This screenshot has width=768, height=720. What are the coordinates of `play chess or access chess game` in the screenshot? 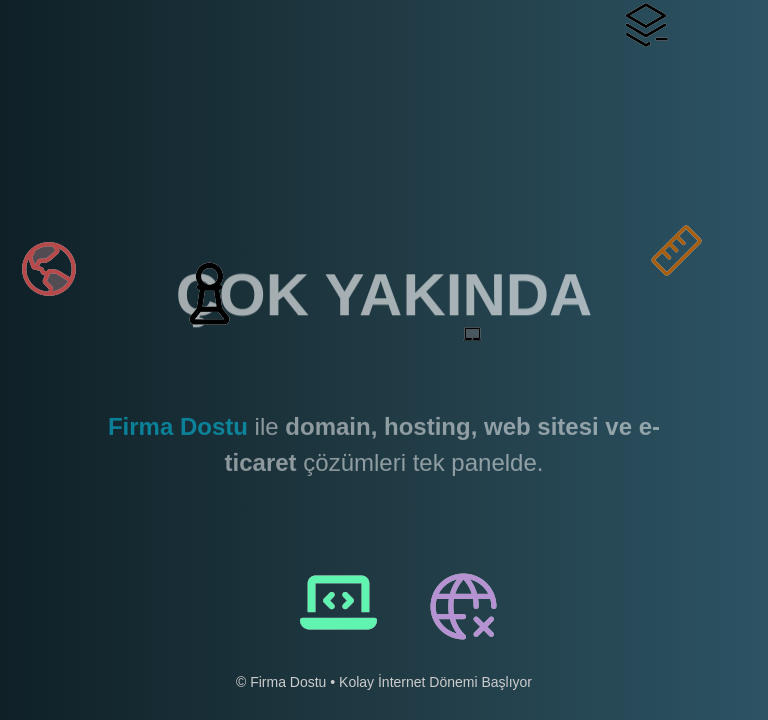 It's located at (209, 295).